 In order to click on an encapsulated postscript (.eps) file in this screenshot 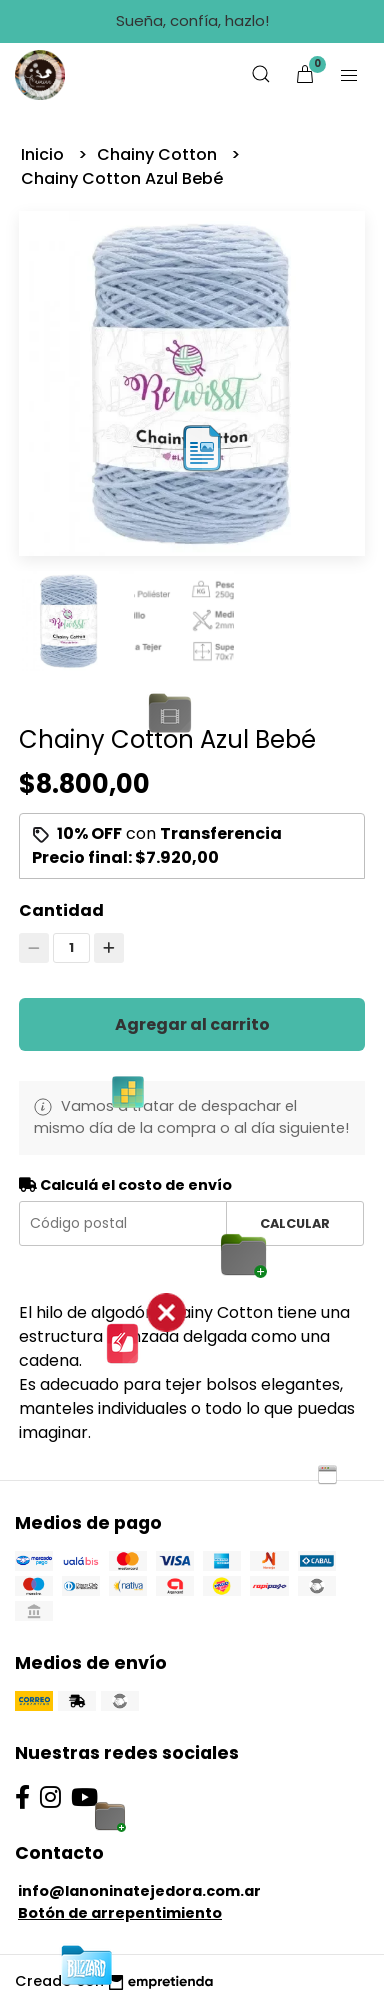, I will do `click(122, 1343)`.